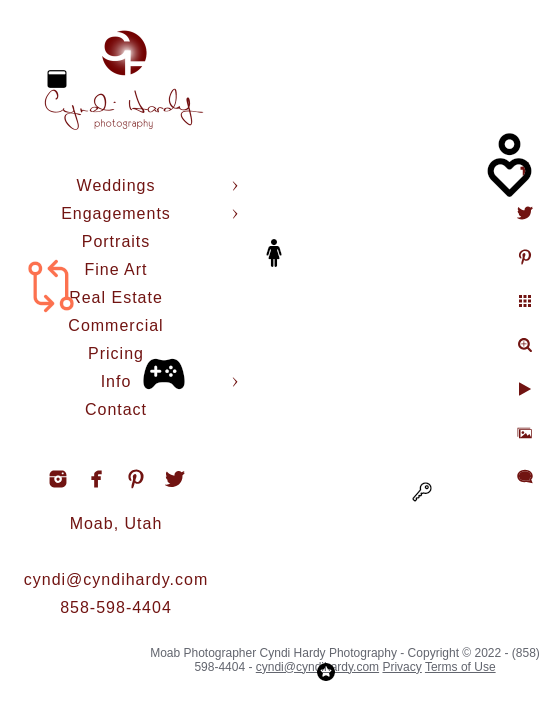  What do you see at coordinates (326, 672) in the screenshot?
I see `star or favorite an item in your feed` at bounding box center [326, 672].